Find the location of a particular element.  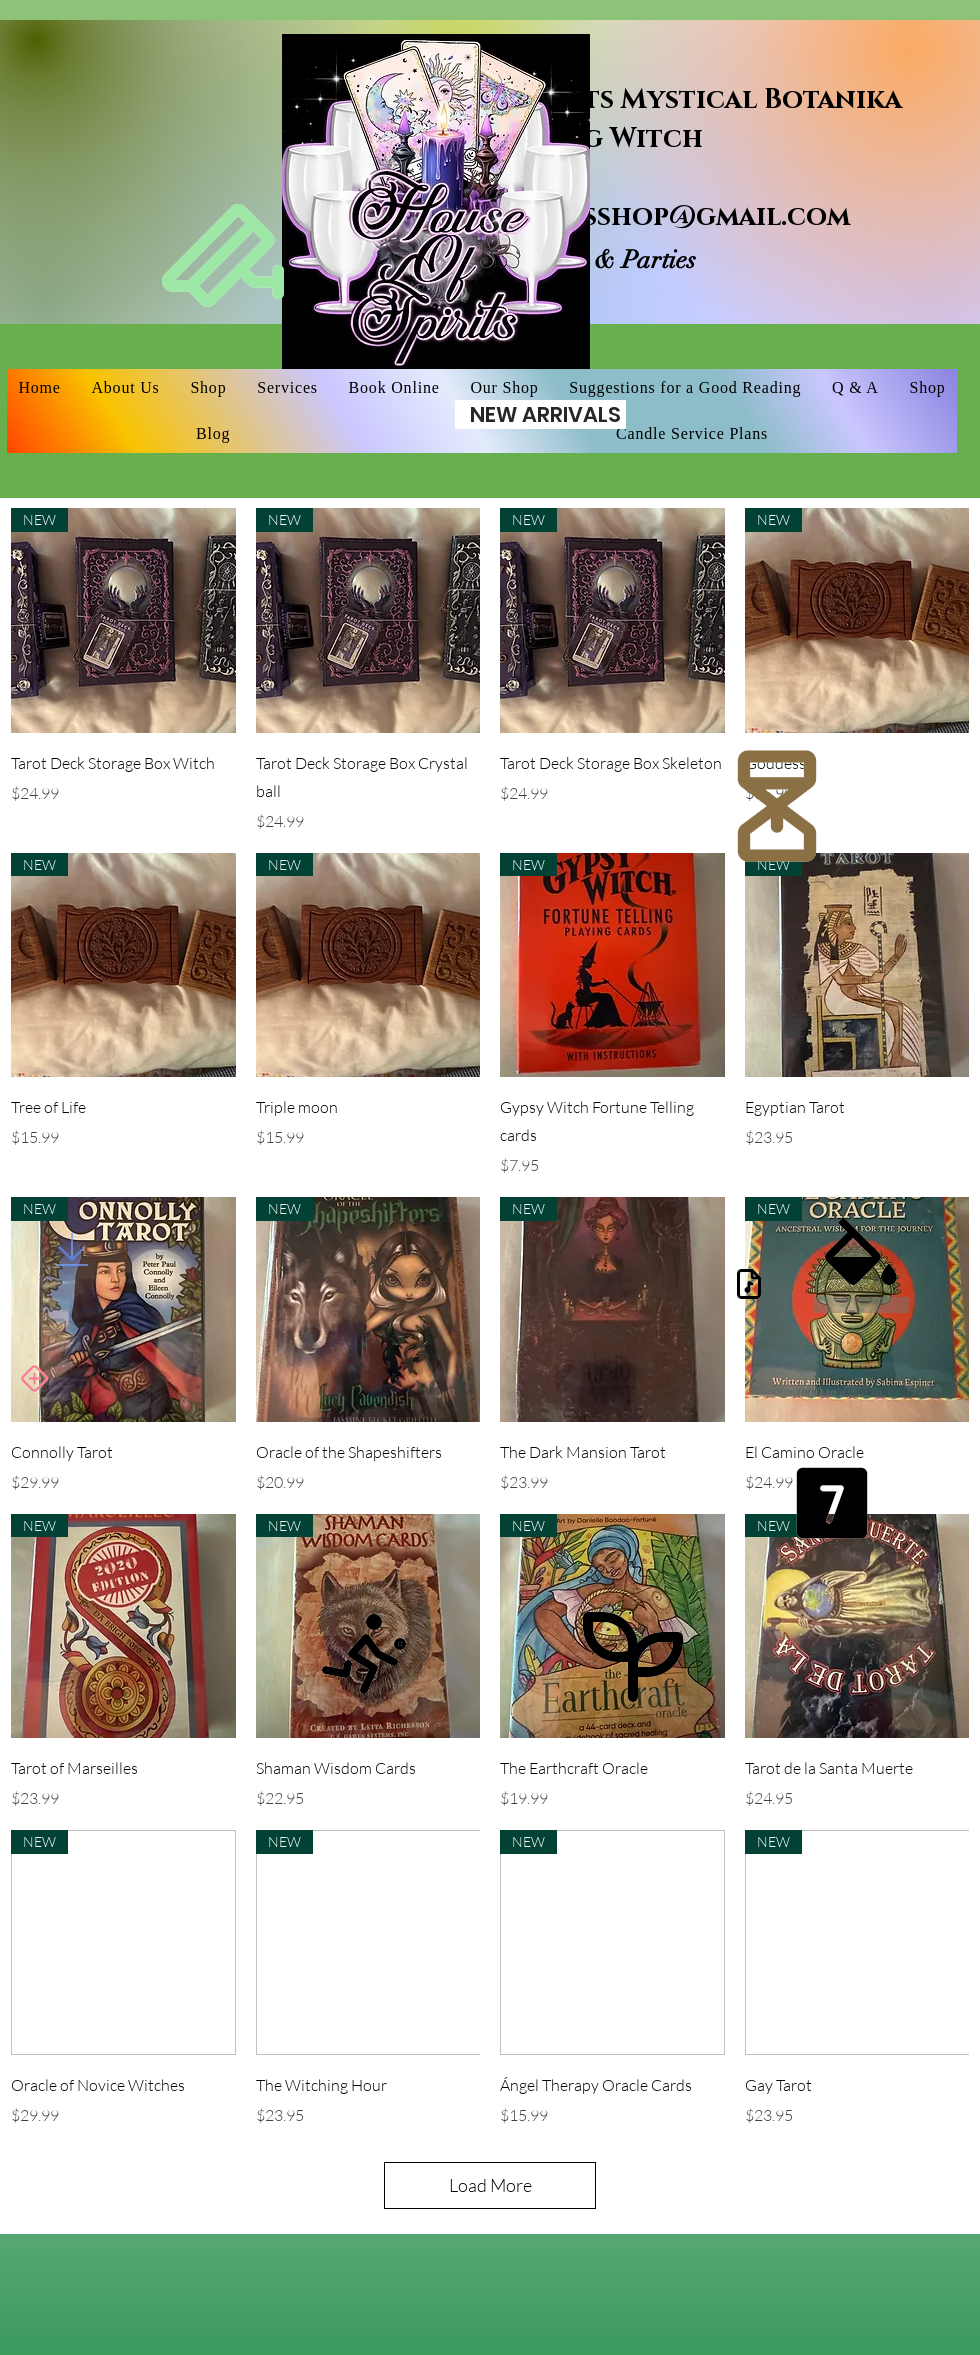

access security camera settings is located at coordinates (223, 263).